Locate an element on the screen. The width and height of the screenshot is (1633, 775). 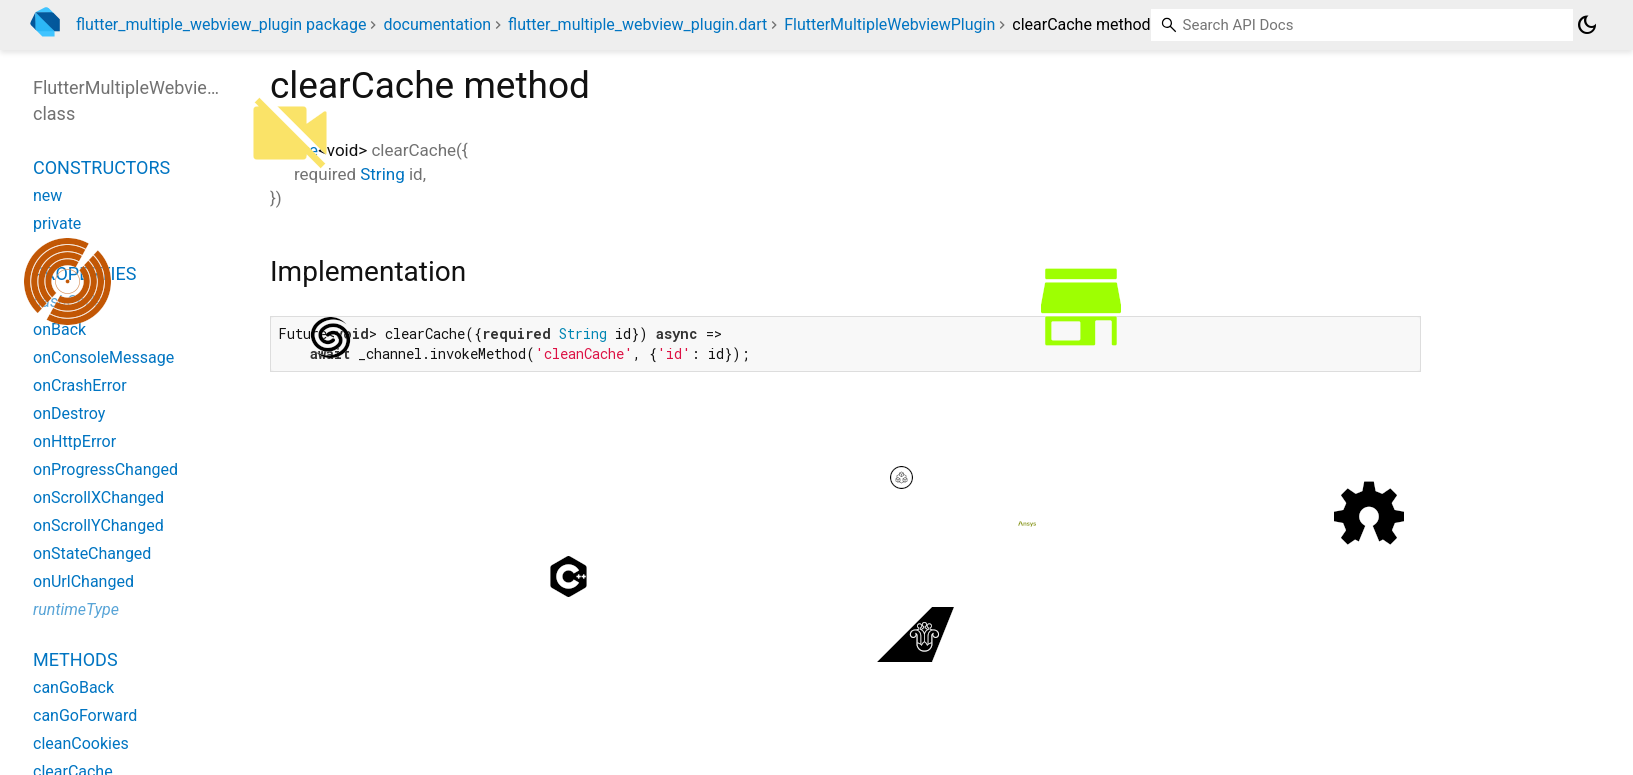
China Southern Airlines logo is located at coordinates (915, 634).